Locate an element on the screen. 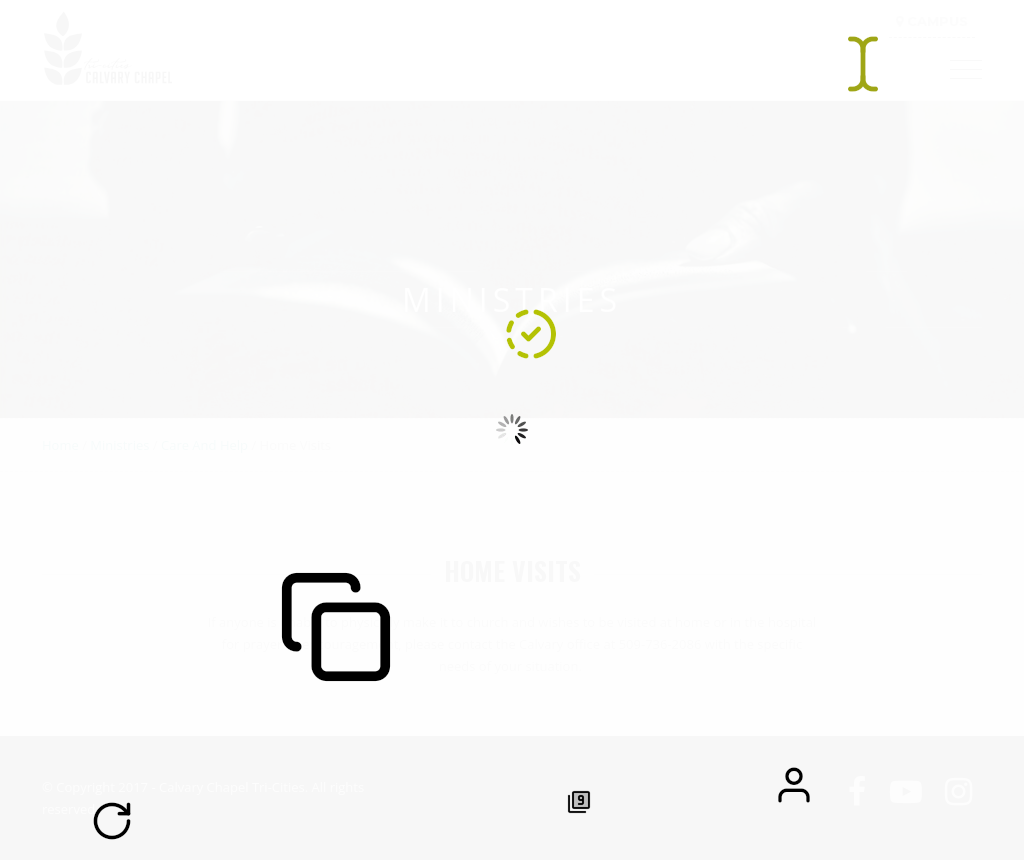  redo or repeat the last action is located at coordinates (112, 821).